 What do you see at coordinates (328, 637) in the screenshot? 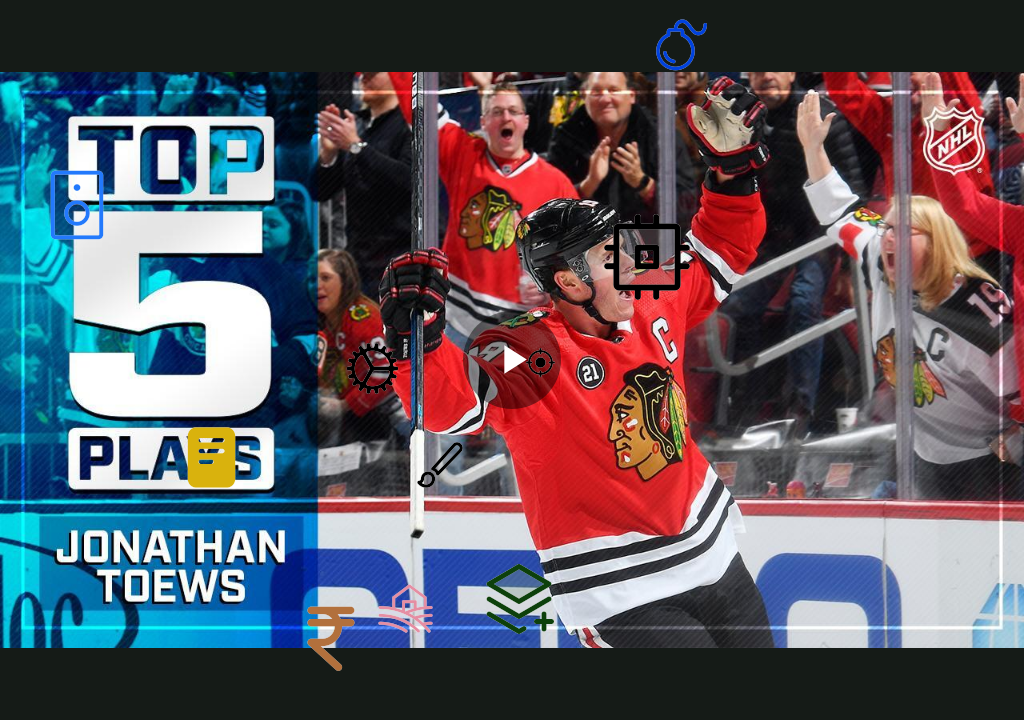
I see `view price in Indian rupees` at bounding box center [328, 637].